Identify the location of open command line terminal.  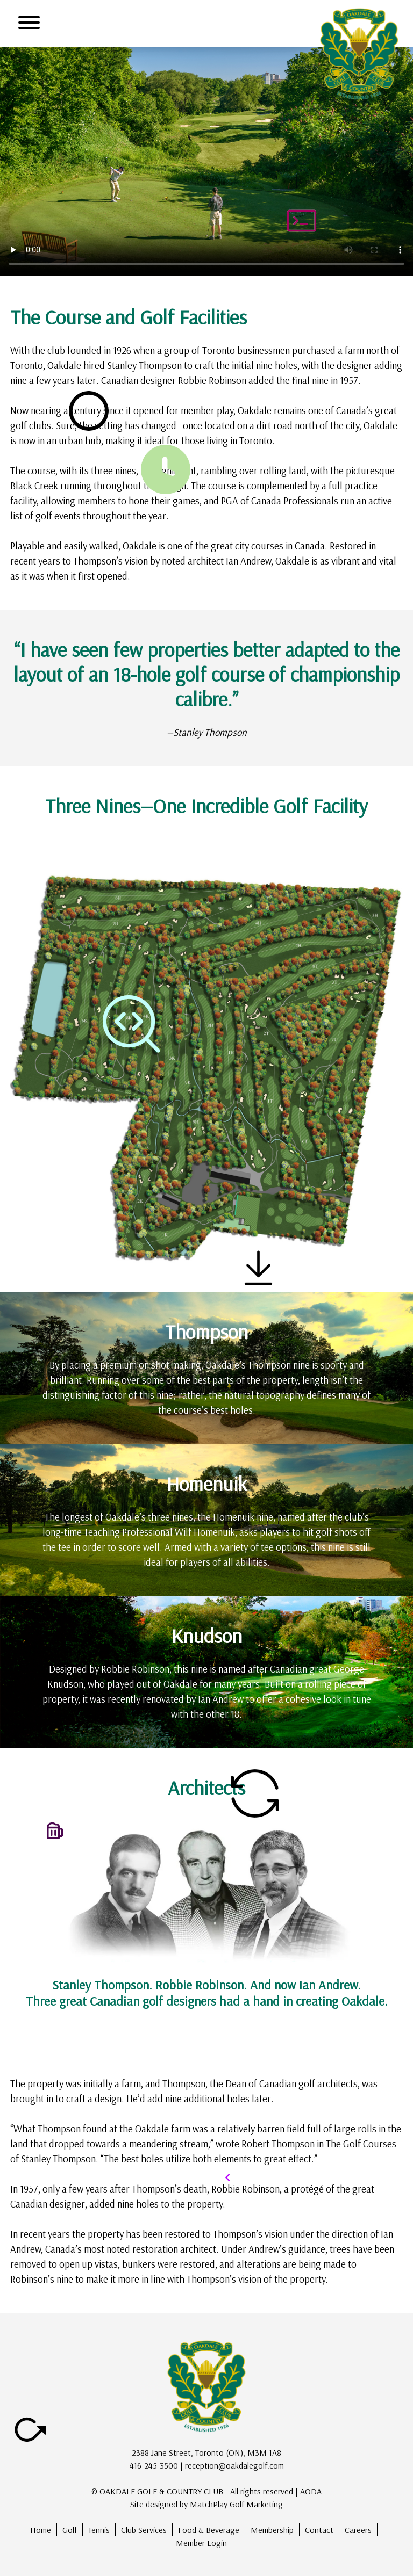
(302, 221).